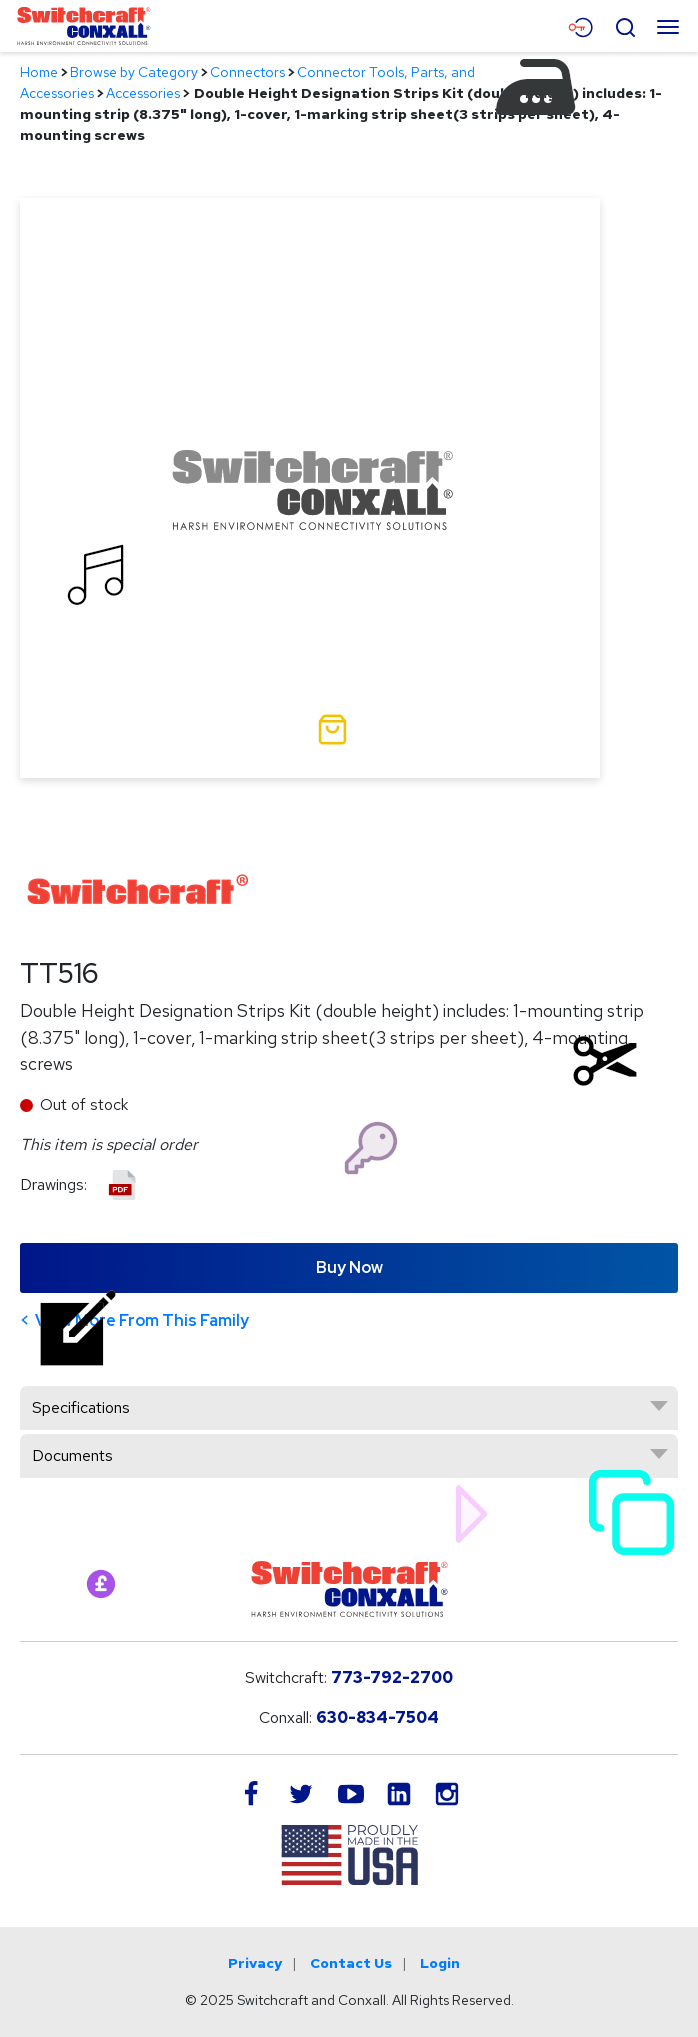 Image resolution: width=698 pixels, height=2037 pixels. What do you see at coordinates (101, 1584) in the screenshot?
I see `view balance in British pounds` at bounding box center [101, 1584].